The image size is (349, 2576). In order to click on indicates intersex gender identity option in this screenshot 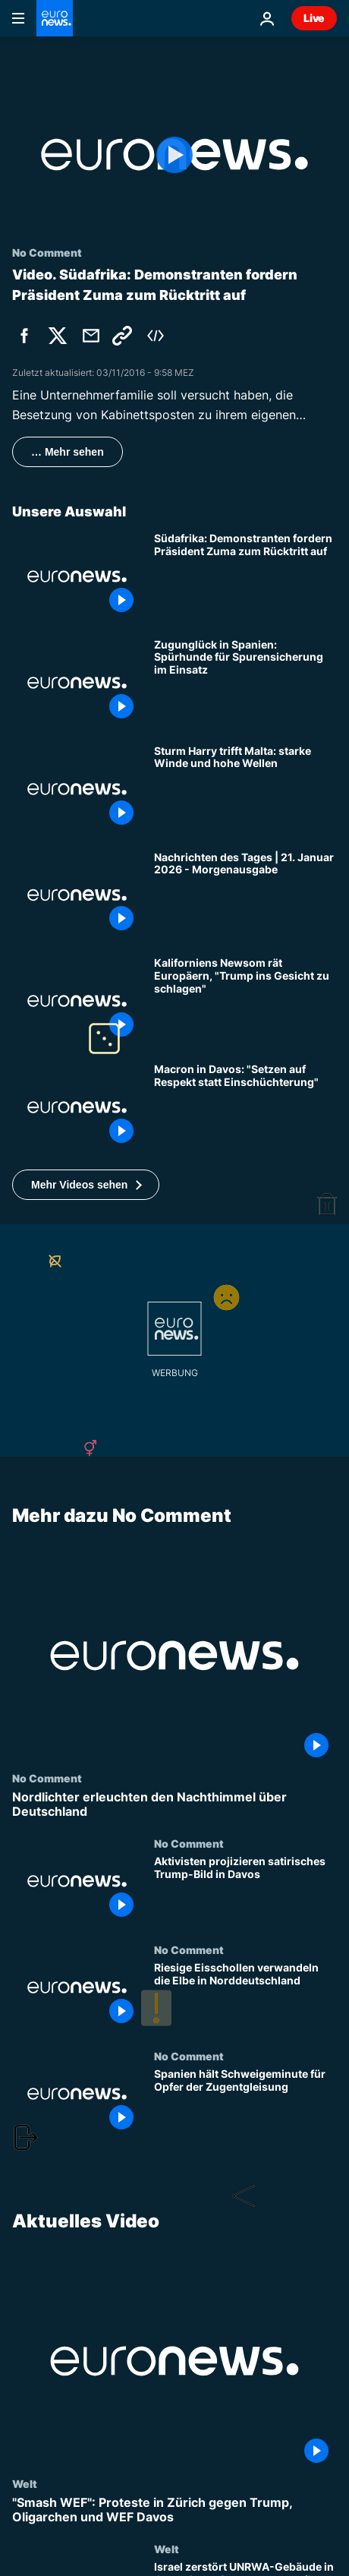, I will do `click(90, 1447)`.